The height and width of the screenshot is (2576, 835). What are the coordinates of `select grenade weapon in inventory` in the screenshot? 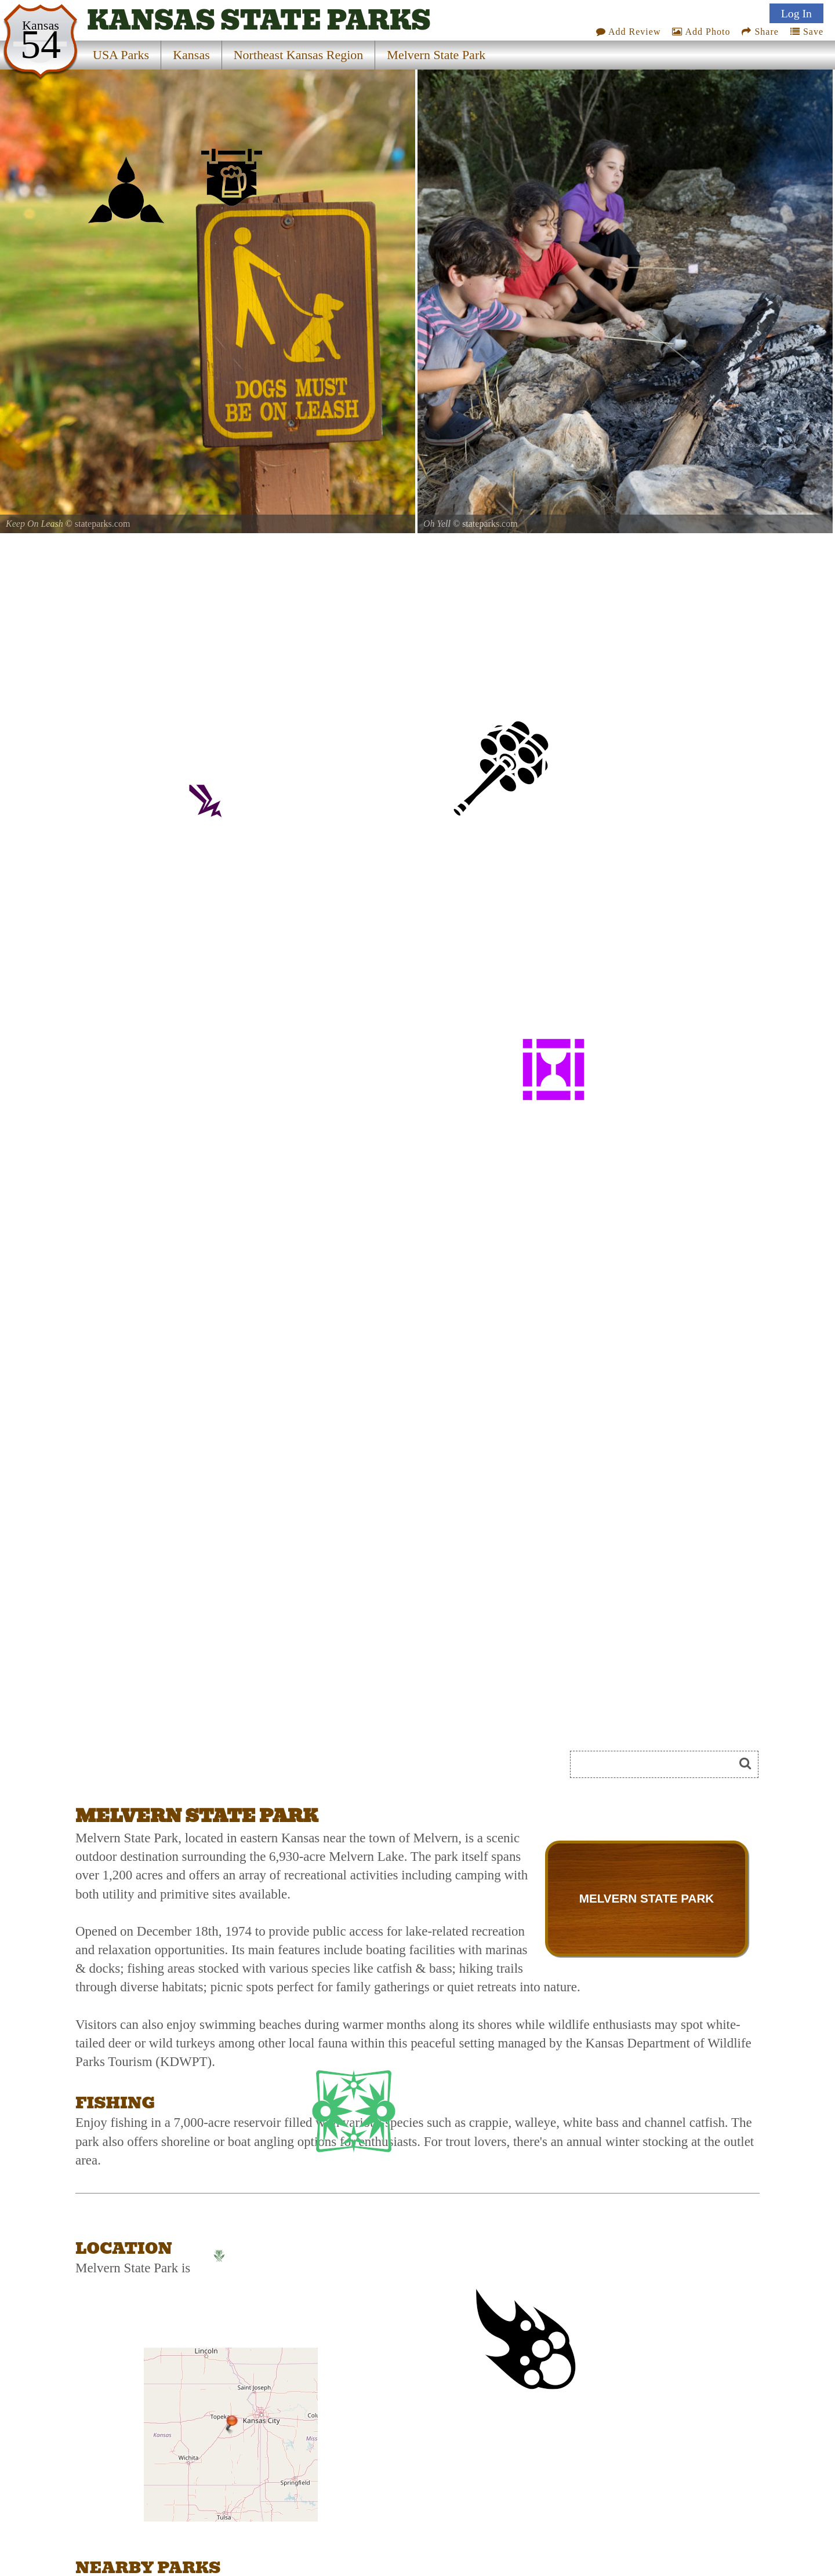 It's located at (501, 768).